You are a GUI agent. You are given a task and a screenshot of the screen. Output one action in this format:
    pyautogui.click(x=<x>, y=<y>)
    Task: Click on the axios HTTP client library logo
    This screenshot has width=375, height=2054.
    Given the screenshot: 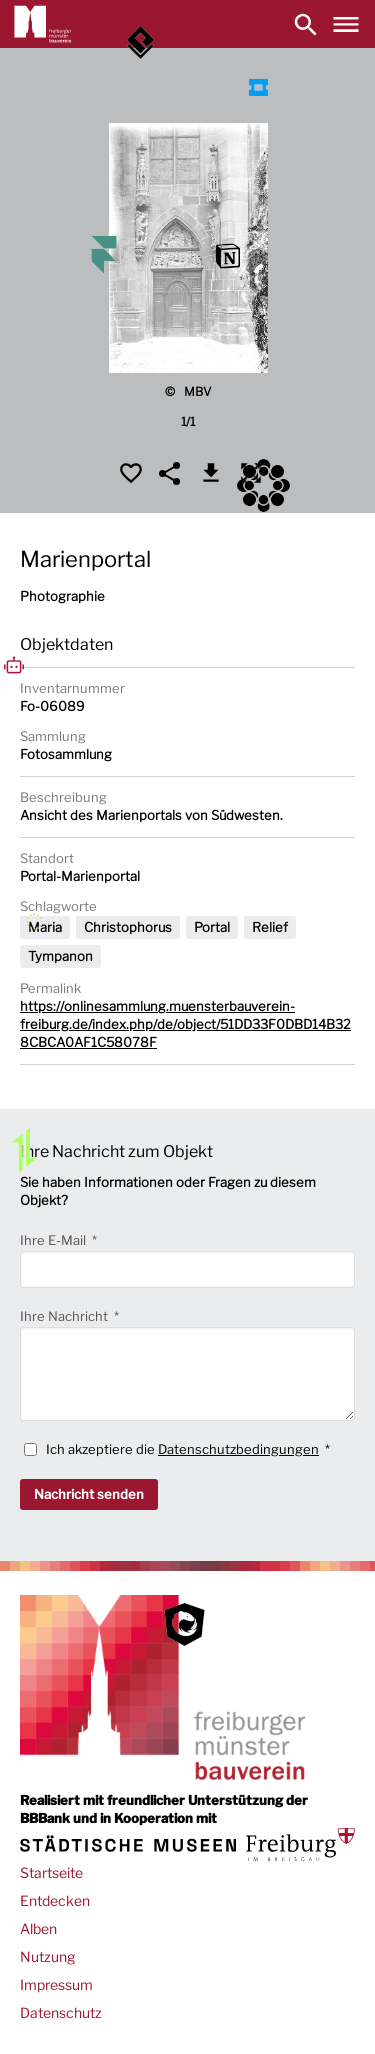 What is the action you would take?
    pyautogui.click(x=24, y=1150)
    